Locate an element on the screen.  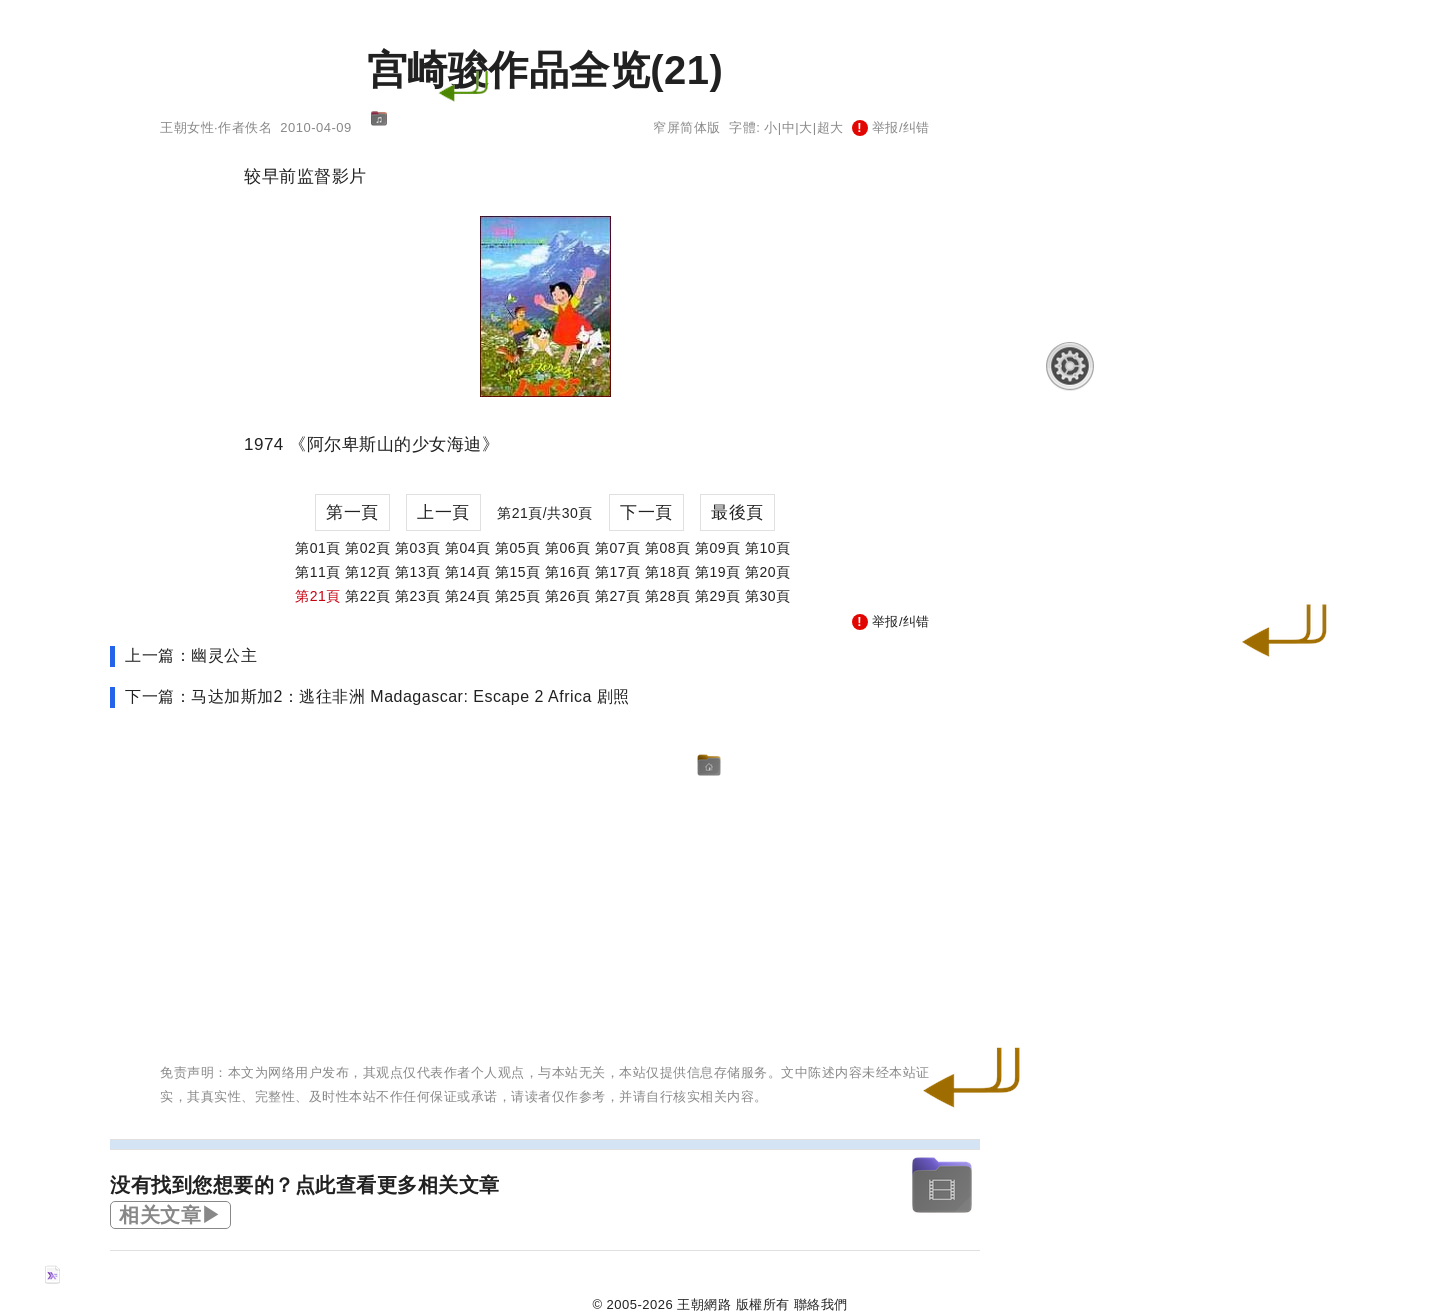
open your videos folder is located at coordinates (942, 1185).